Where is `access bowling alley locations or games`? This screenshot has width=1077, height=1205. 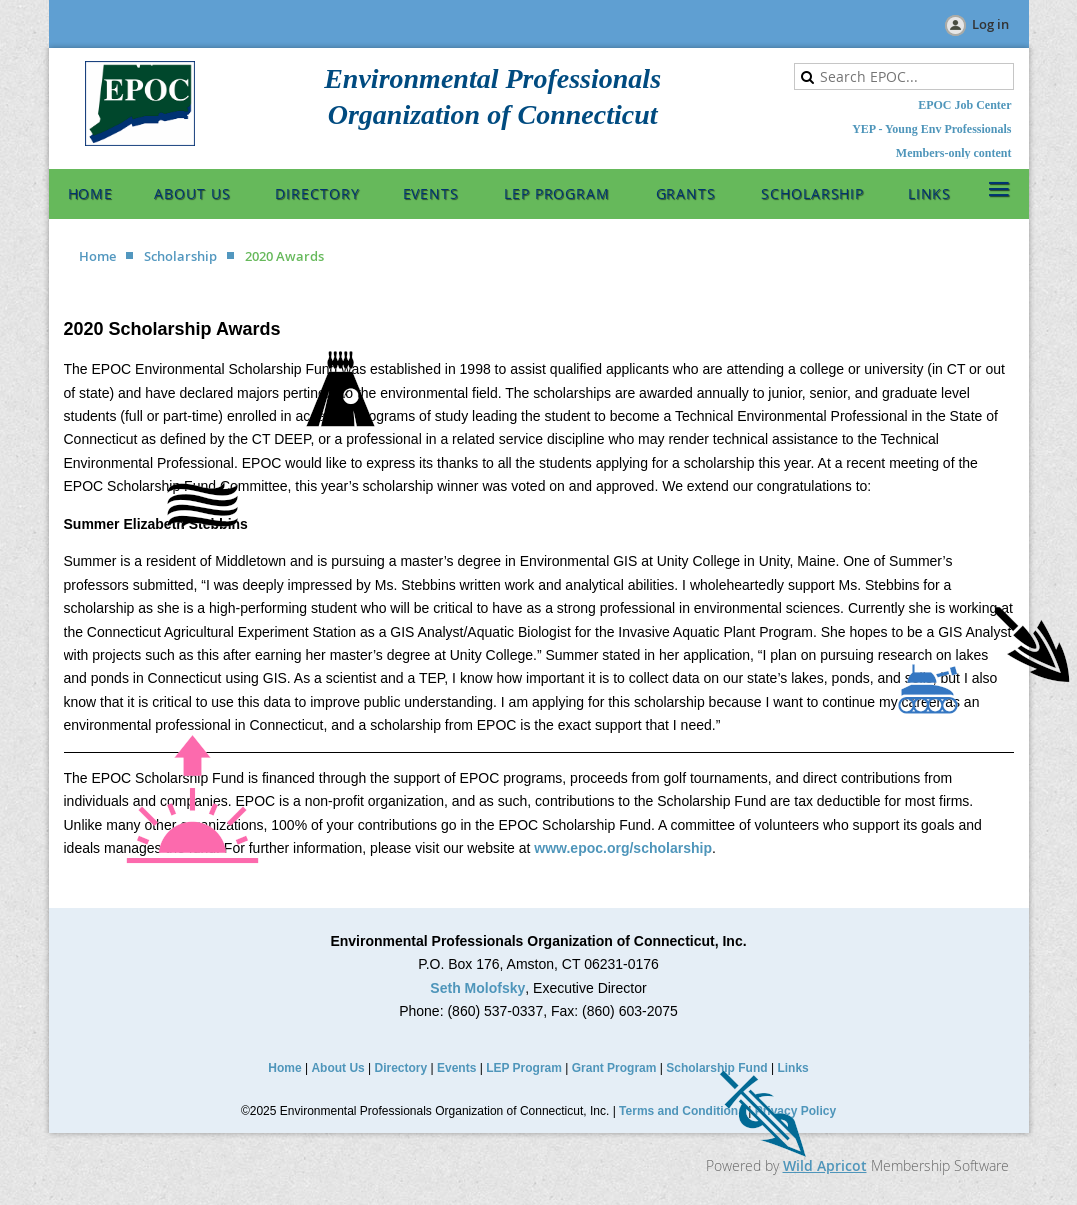 access bowling alley locations or games is located at coordinates (340, 388).